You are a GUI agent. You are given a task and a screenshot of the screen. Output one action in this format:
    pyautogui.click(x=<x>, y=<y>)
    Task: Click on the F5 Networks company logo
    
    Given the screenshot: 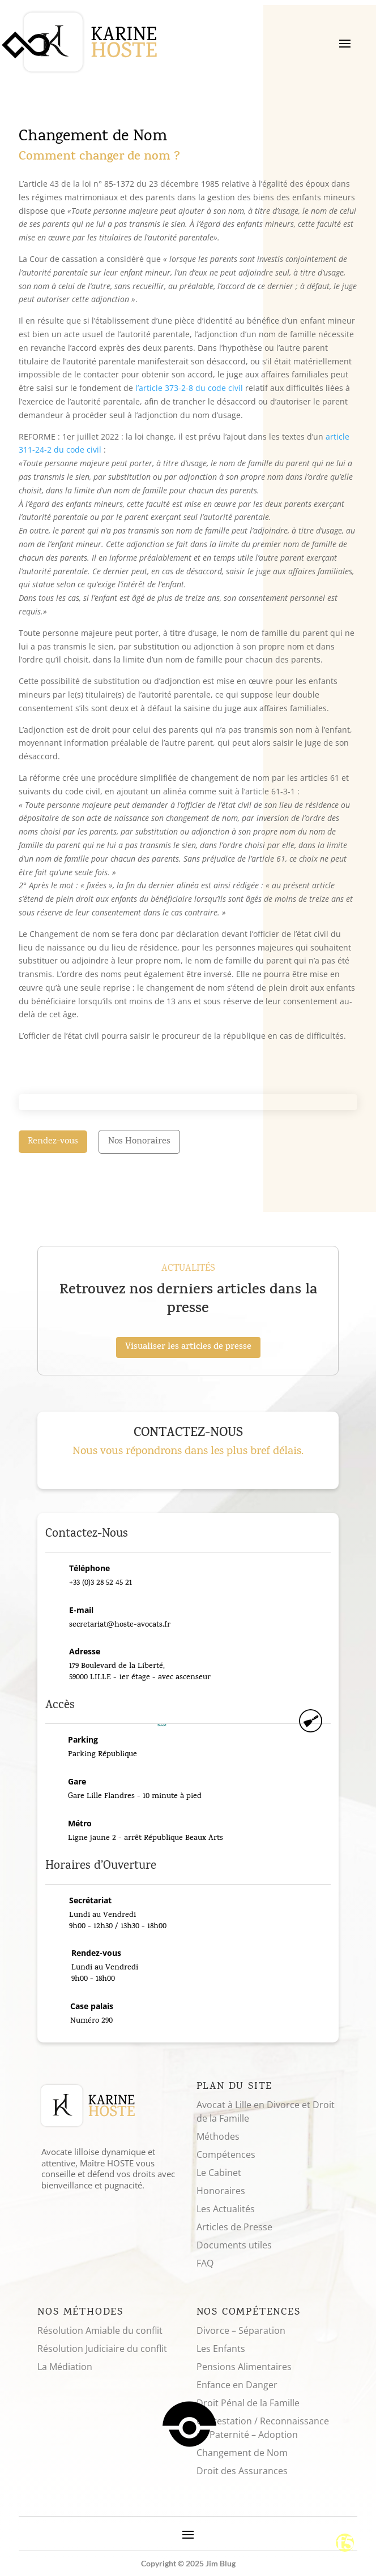 What is the action you would take?
    pyautogui.click(x=345, y=2543)
    